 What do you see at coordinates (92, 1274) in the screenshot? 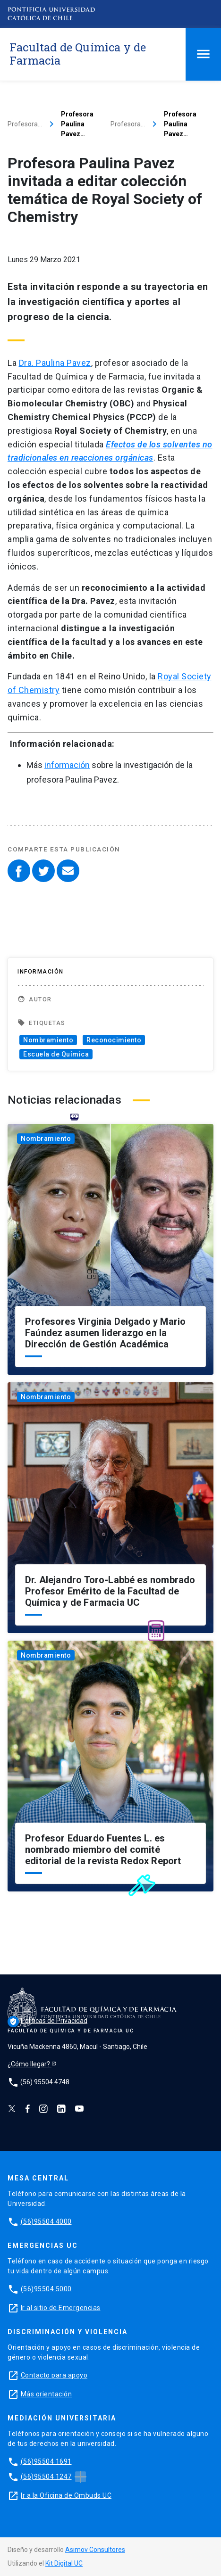
I see `scan a qr code` at bounding box center [92, 1274].